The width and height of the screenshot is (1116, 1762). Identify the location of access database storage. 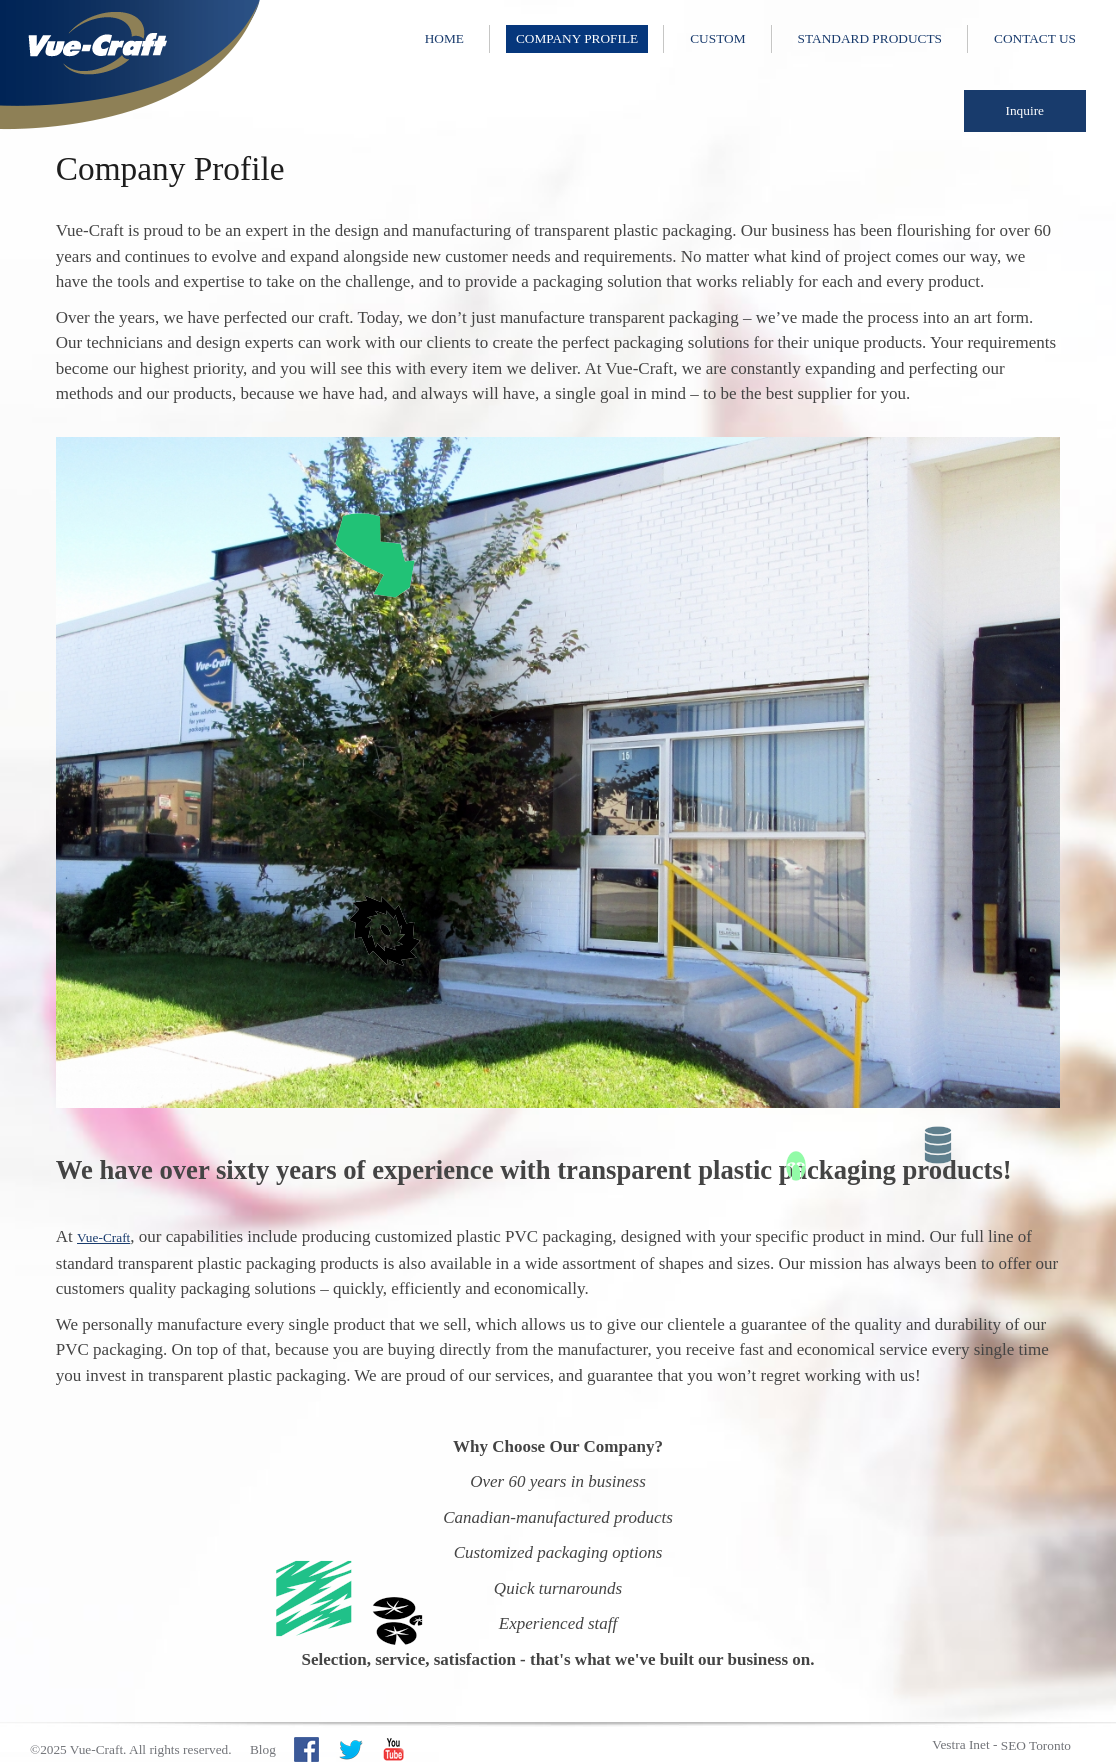
(938, 1145).